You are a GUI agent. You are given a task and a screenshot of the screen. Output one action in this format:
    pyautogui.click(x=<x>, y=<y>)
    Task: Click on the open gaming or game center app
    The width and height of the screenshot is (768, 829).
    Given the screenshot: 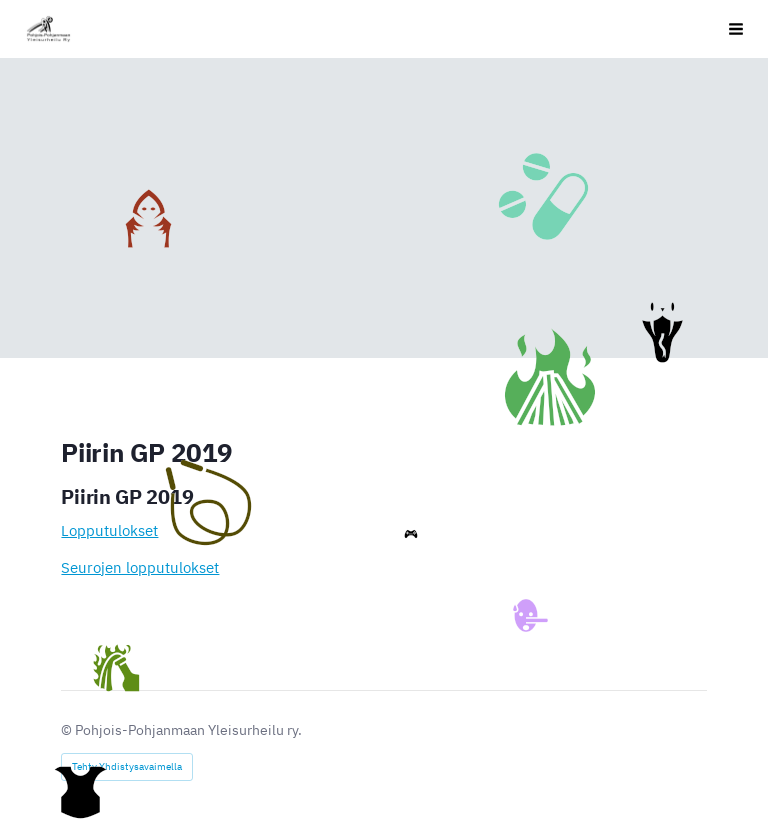 What is the action you would take?
    pyautogui.click(x=411, y=534)
    